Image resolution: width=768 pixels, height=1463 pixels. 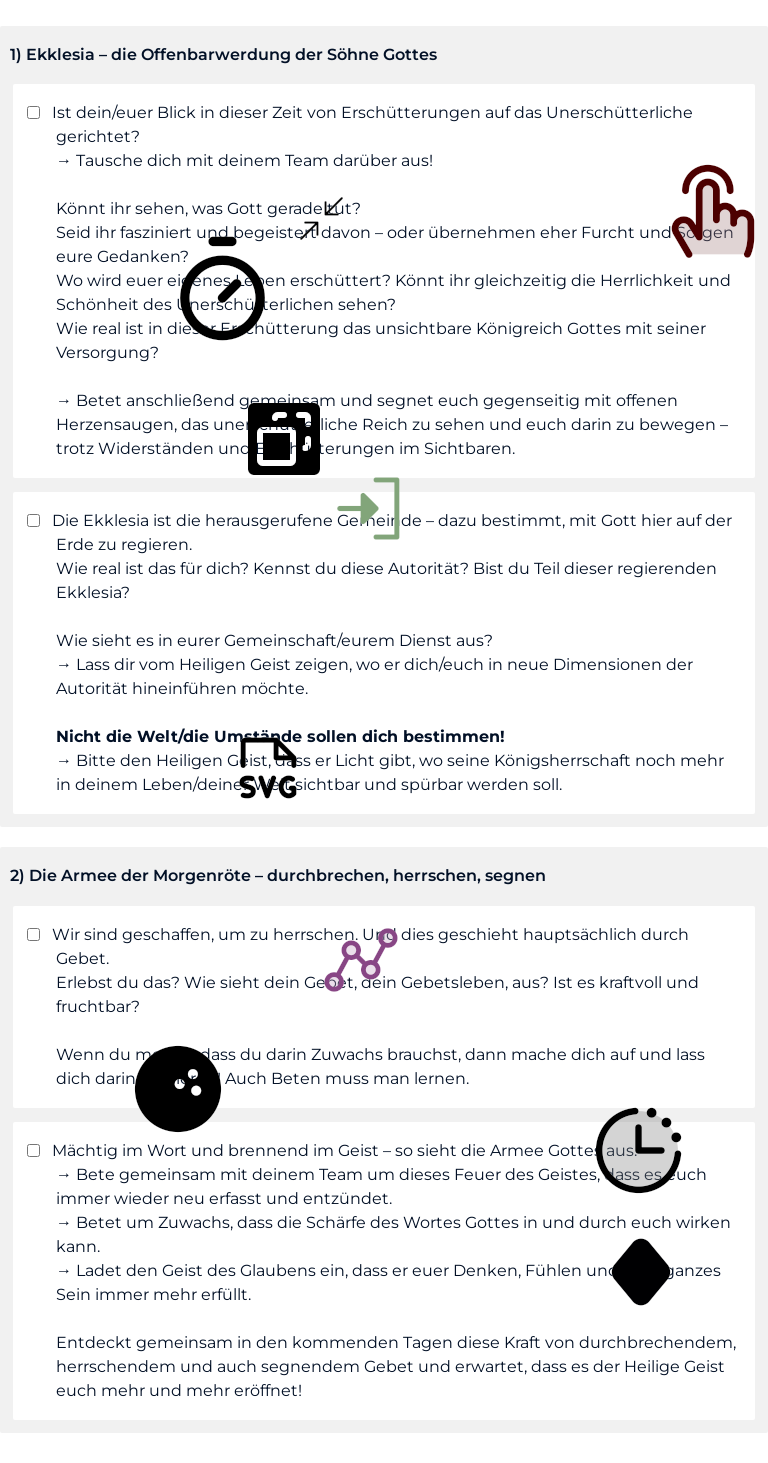 What do you see at coordinates (638, 1150) in the screenshot?
I see `view remaining time or countdown timer` at bounding box center [638, 1150].